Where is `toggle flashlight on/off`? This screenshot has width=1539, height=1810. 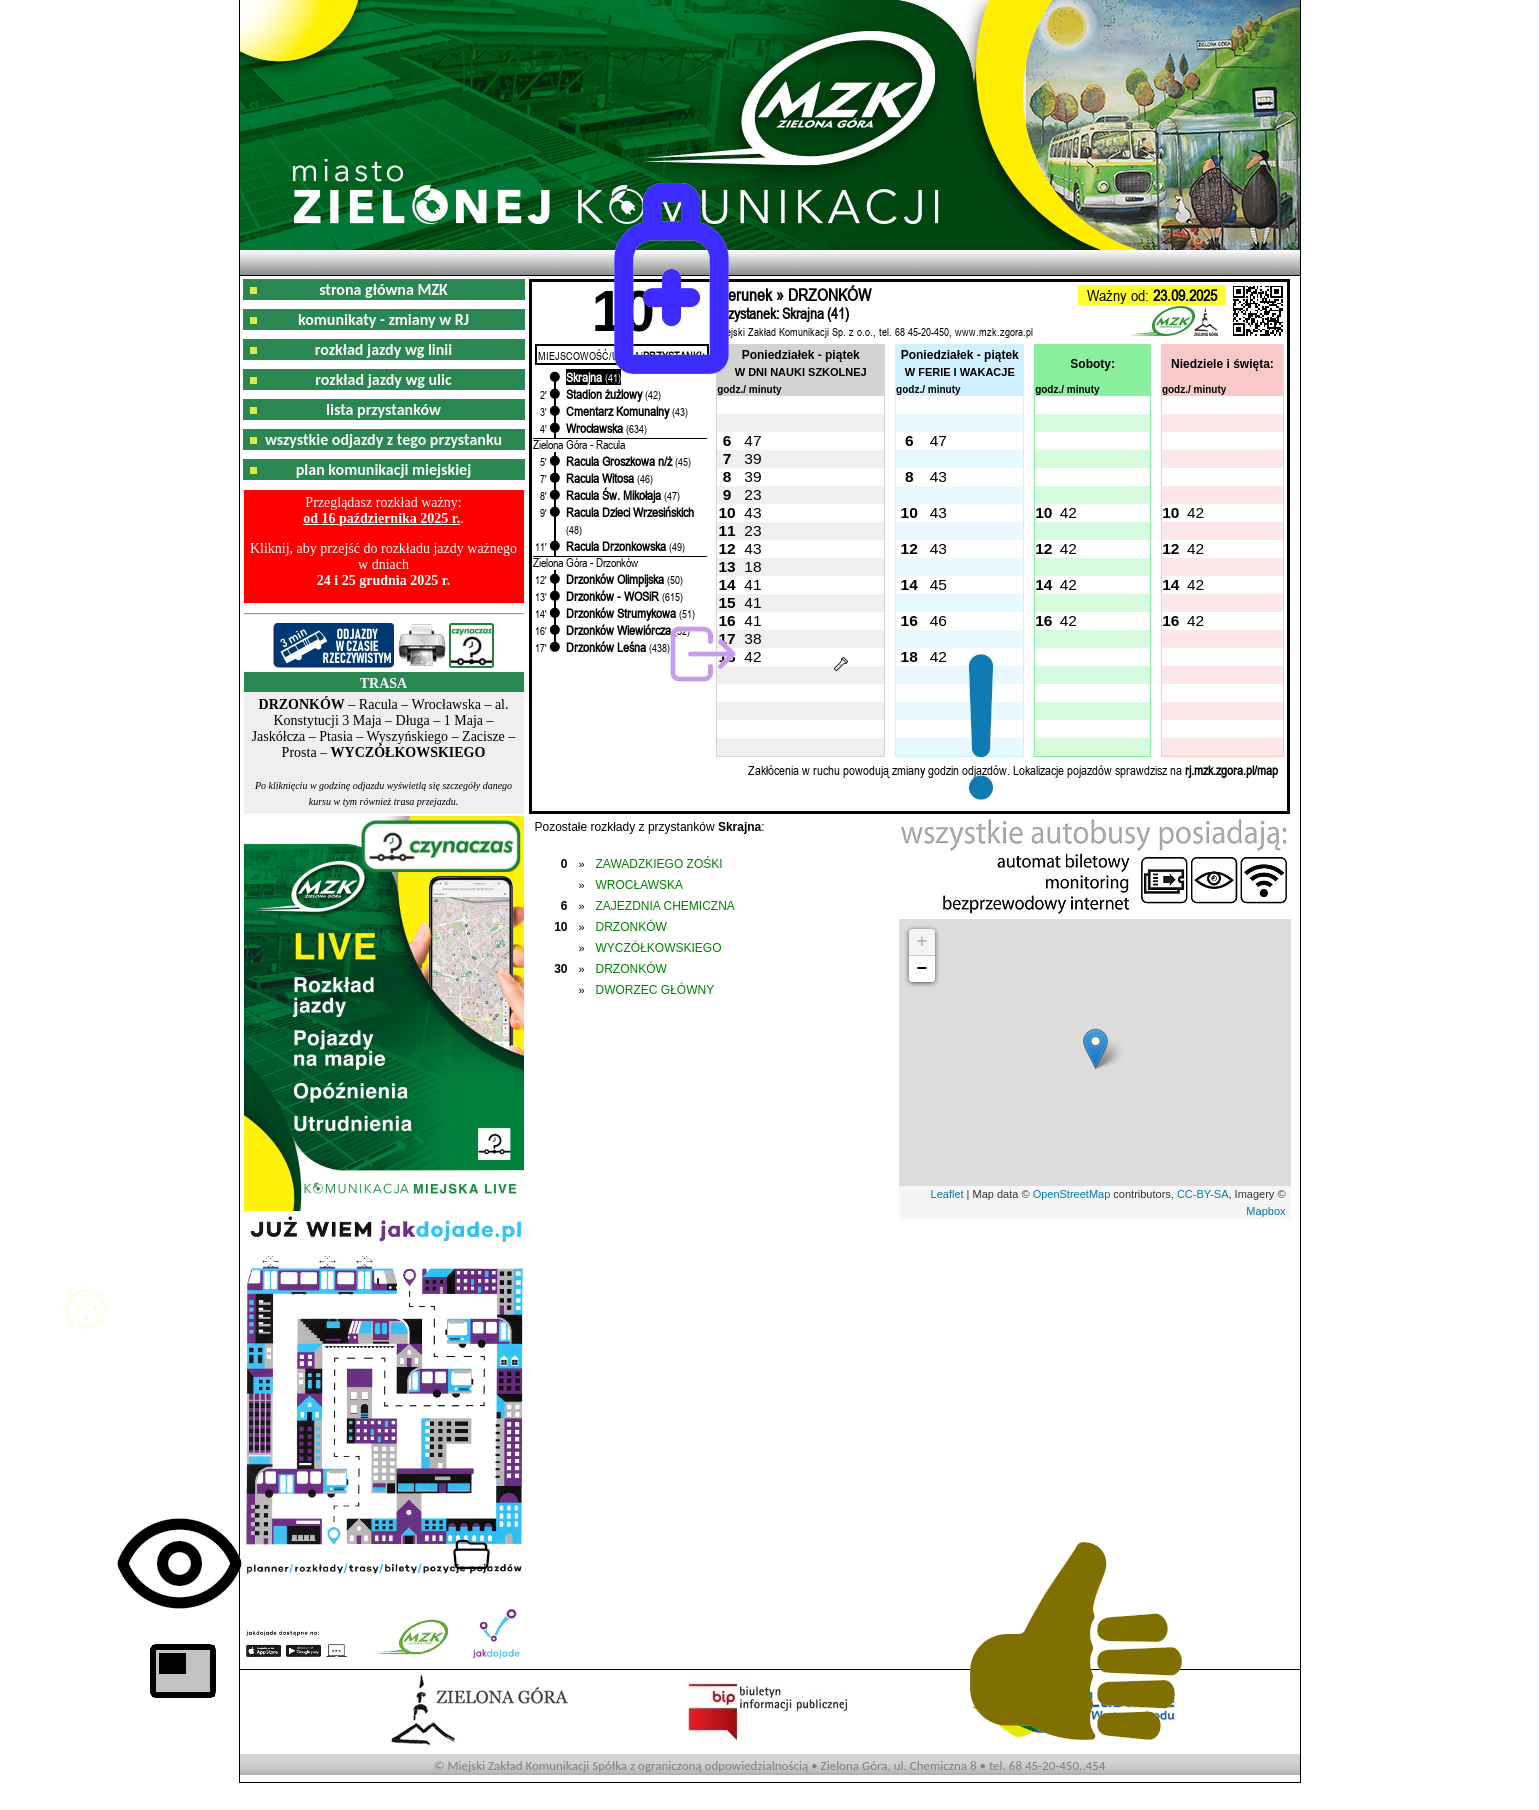
toggle flashlight on/off is located at coordinates (841, 664).